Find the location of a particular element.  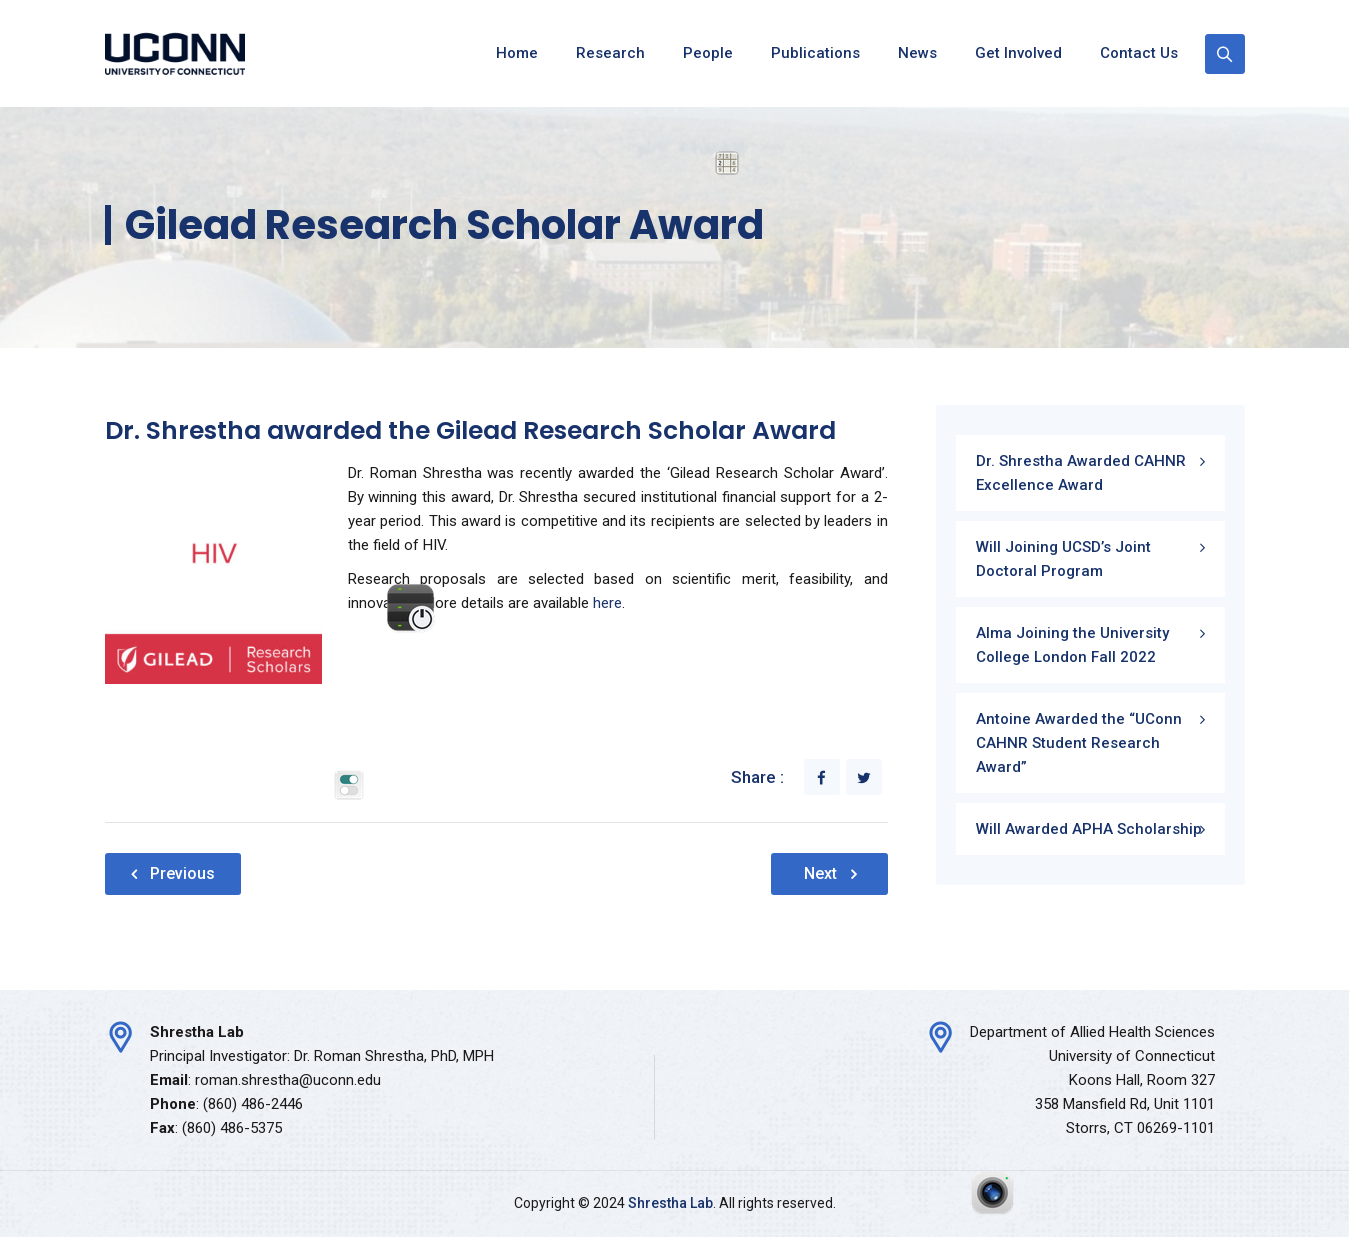

access webcam settings is located at coordinates (992, 1192).